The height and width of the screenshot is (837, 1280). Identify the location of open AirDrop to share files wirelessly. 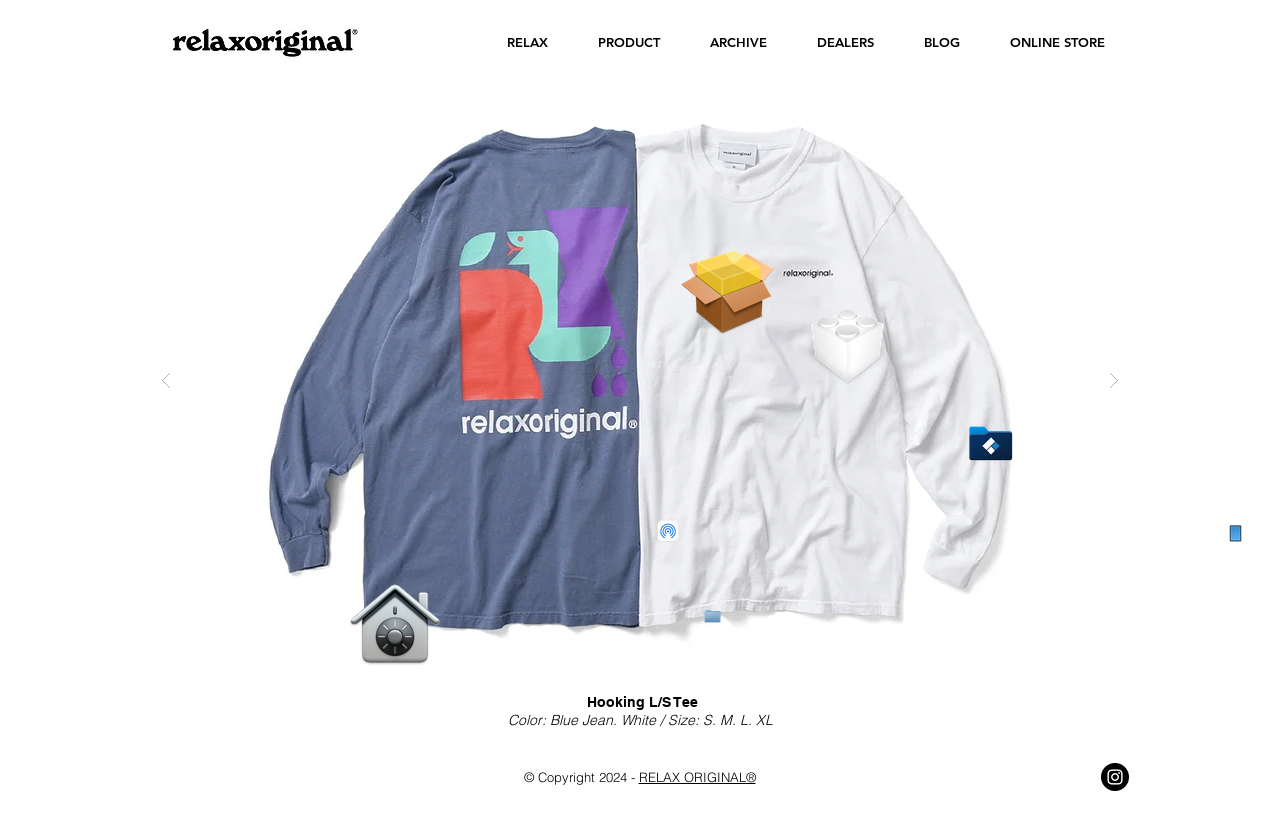
(668, 531).